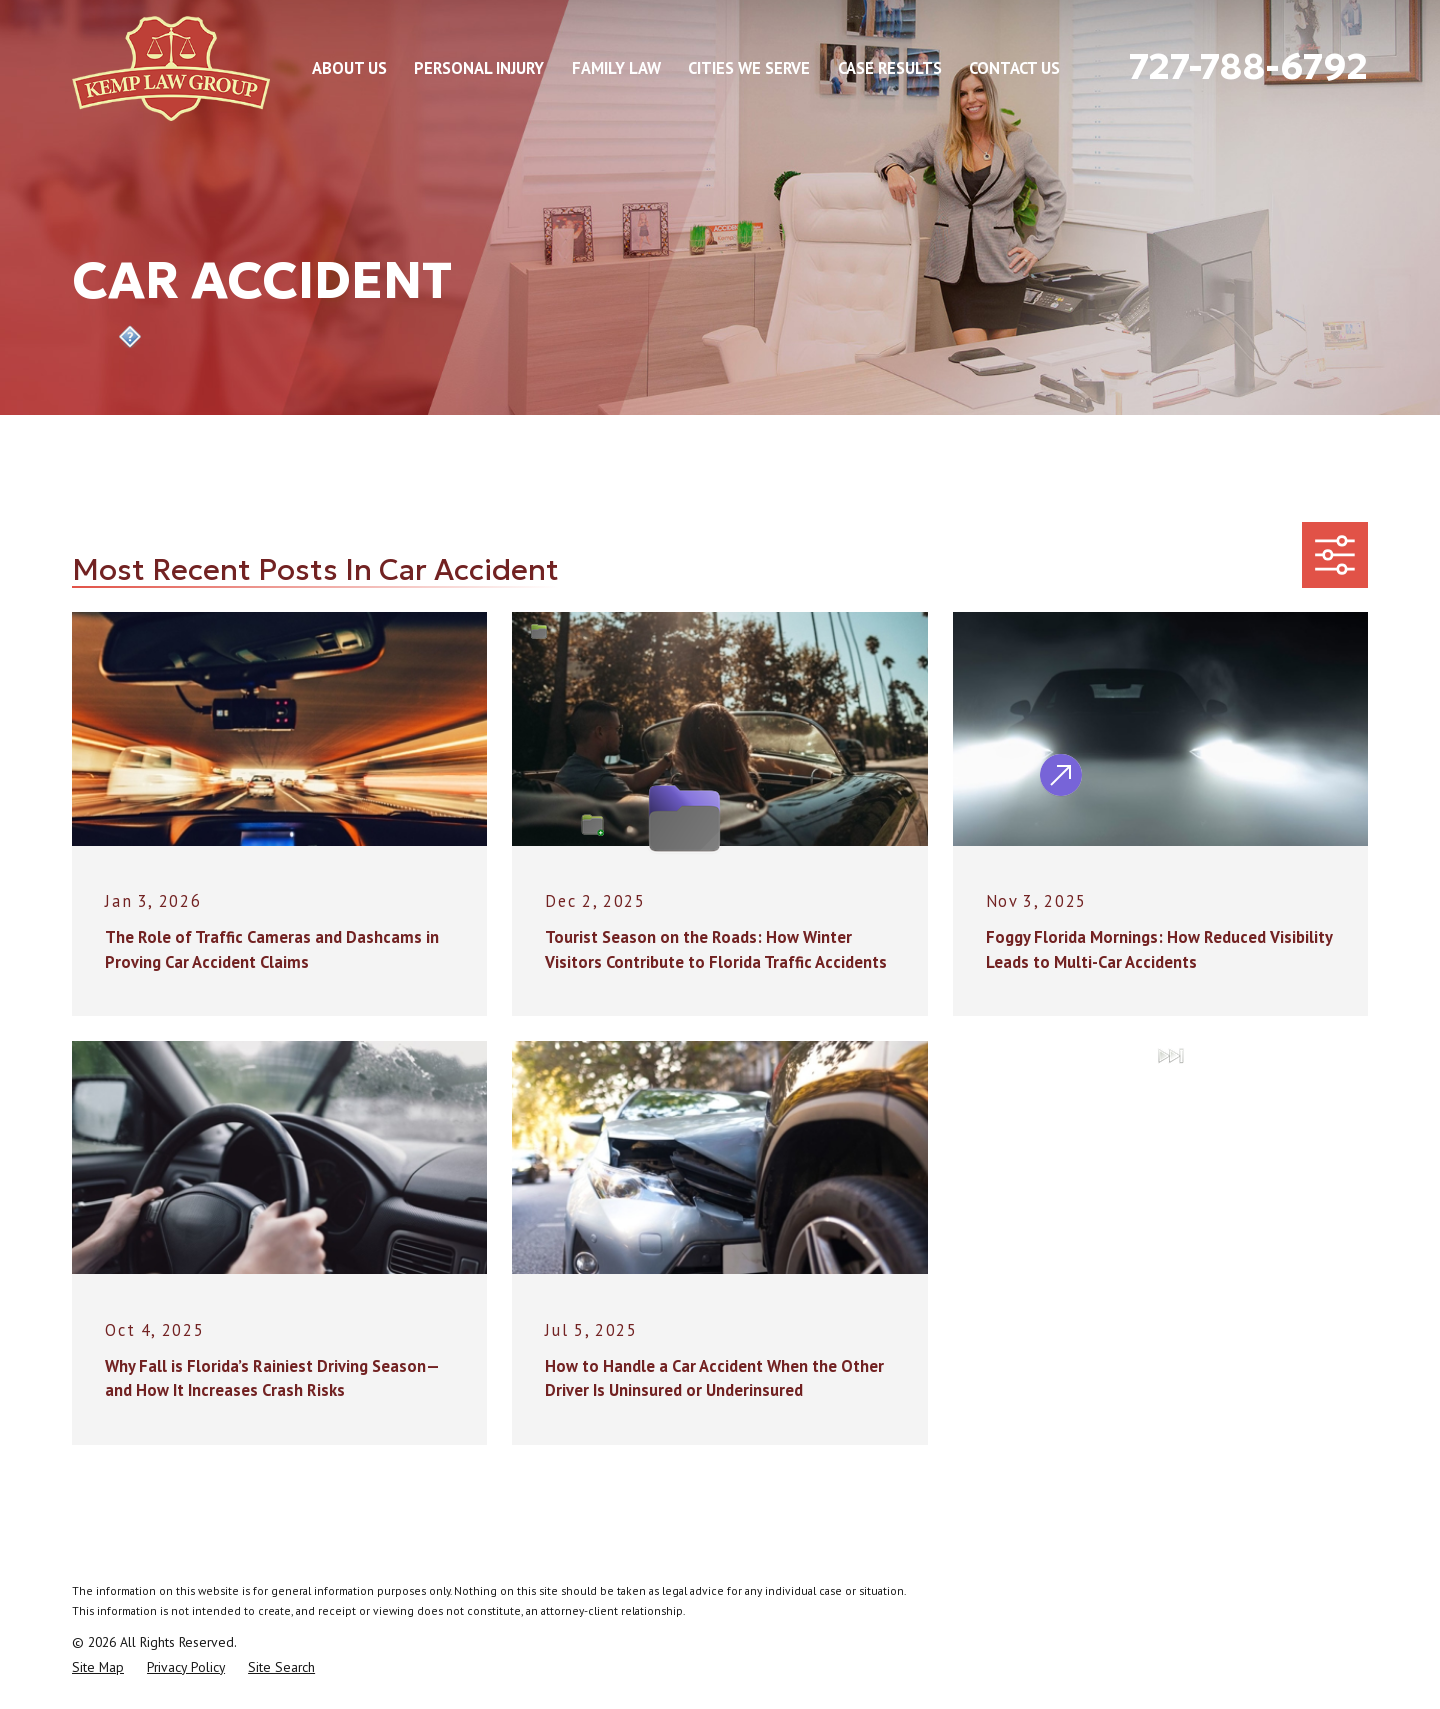  What do you see at coordinates (539, 631) in the screenshot?
I see `indicates an open or expanded folder` at bounding box center [539, 631].